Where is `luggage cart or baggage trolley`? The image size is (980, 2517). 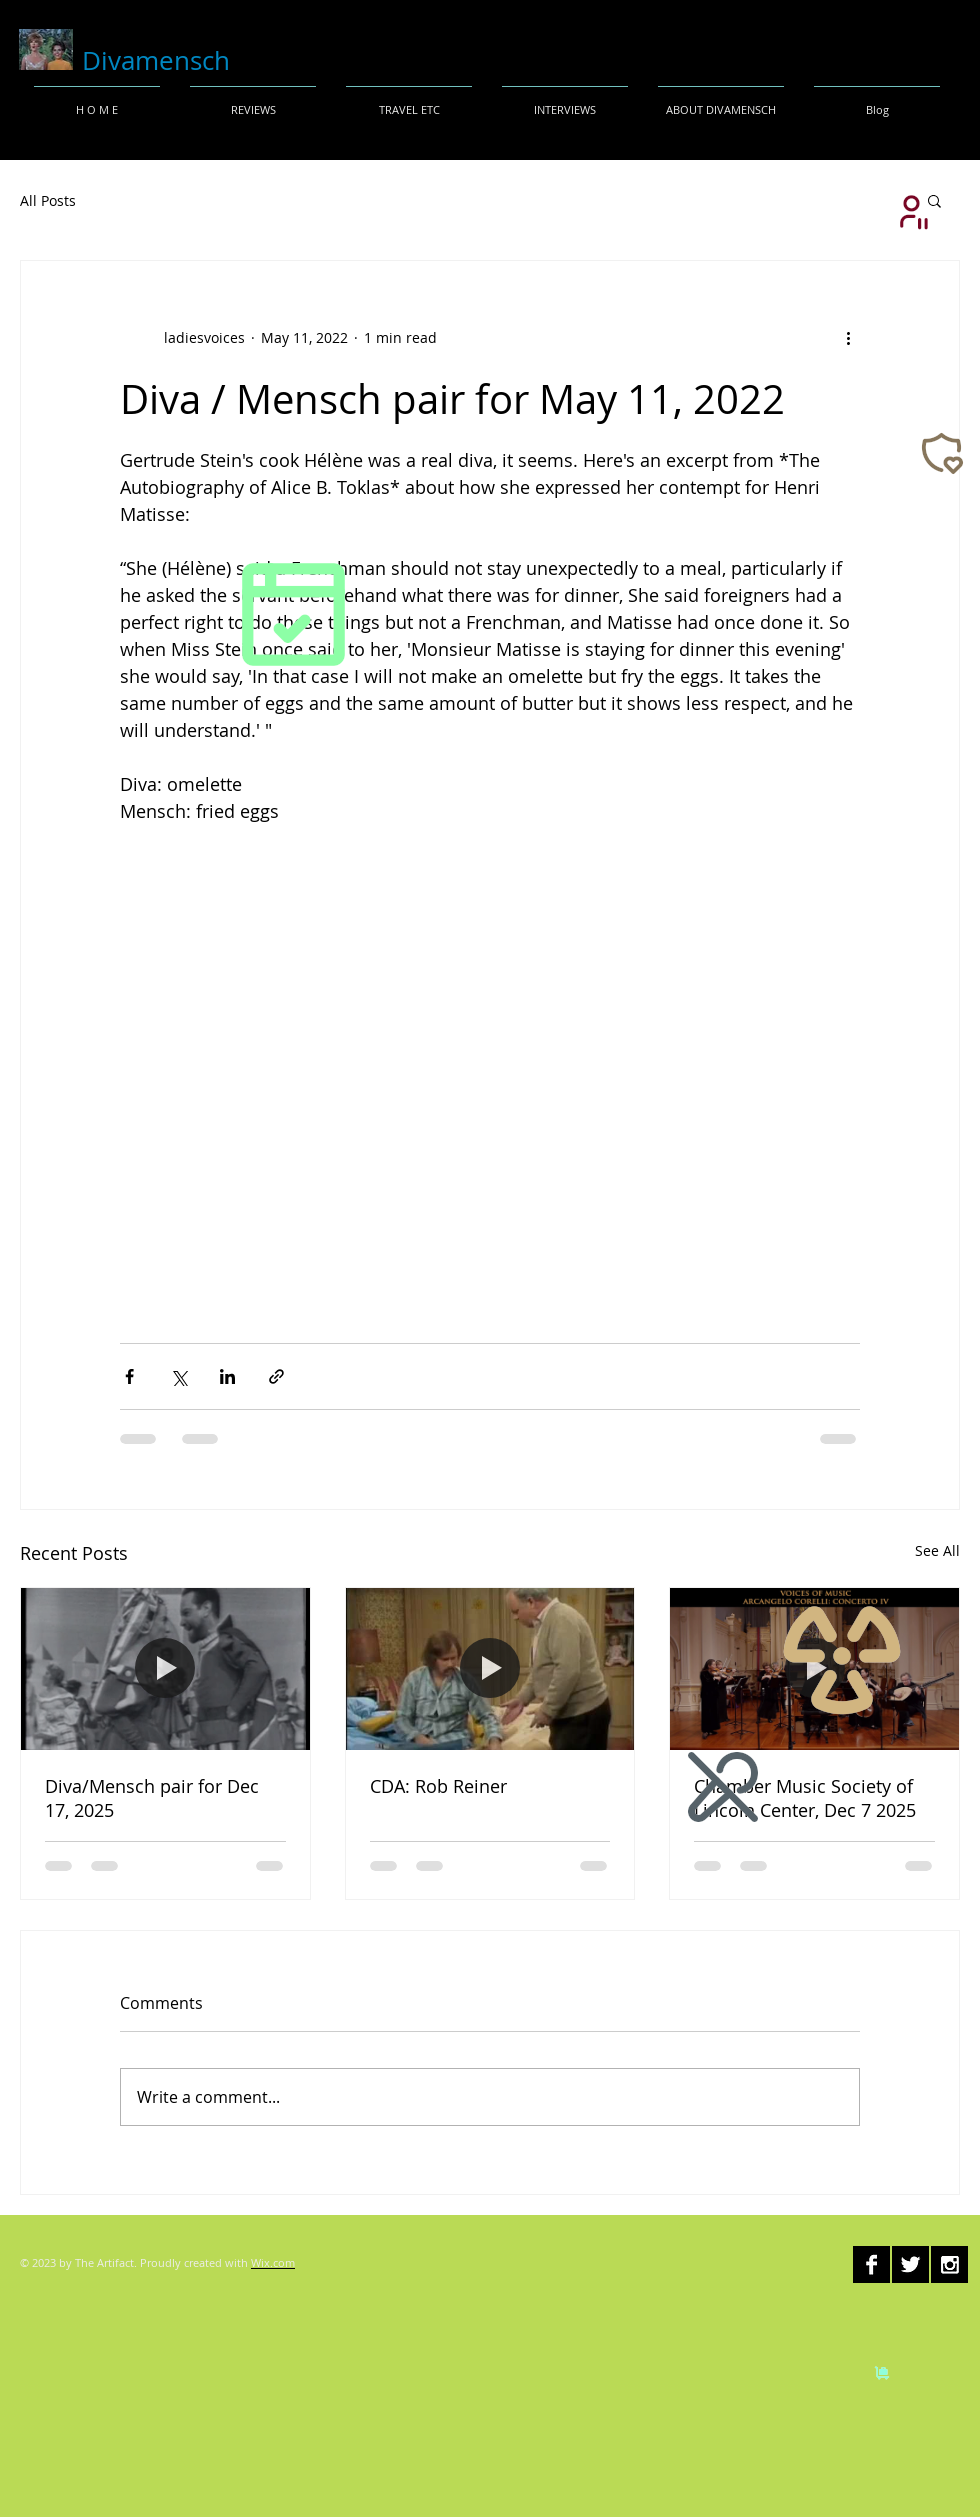
luggage cart or baggage trolley is located at coordinates (882, 2373).